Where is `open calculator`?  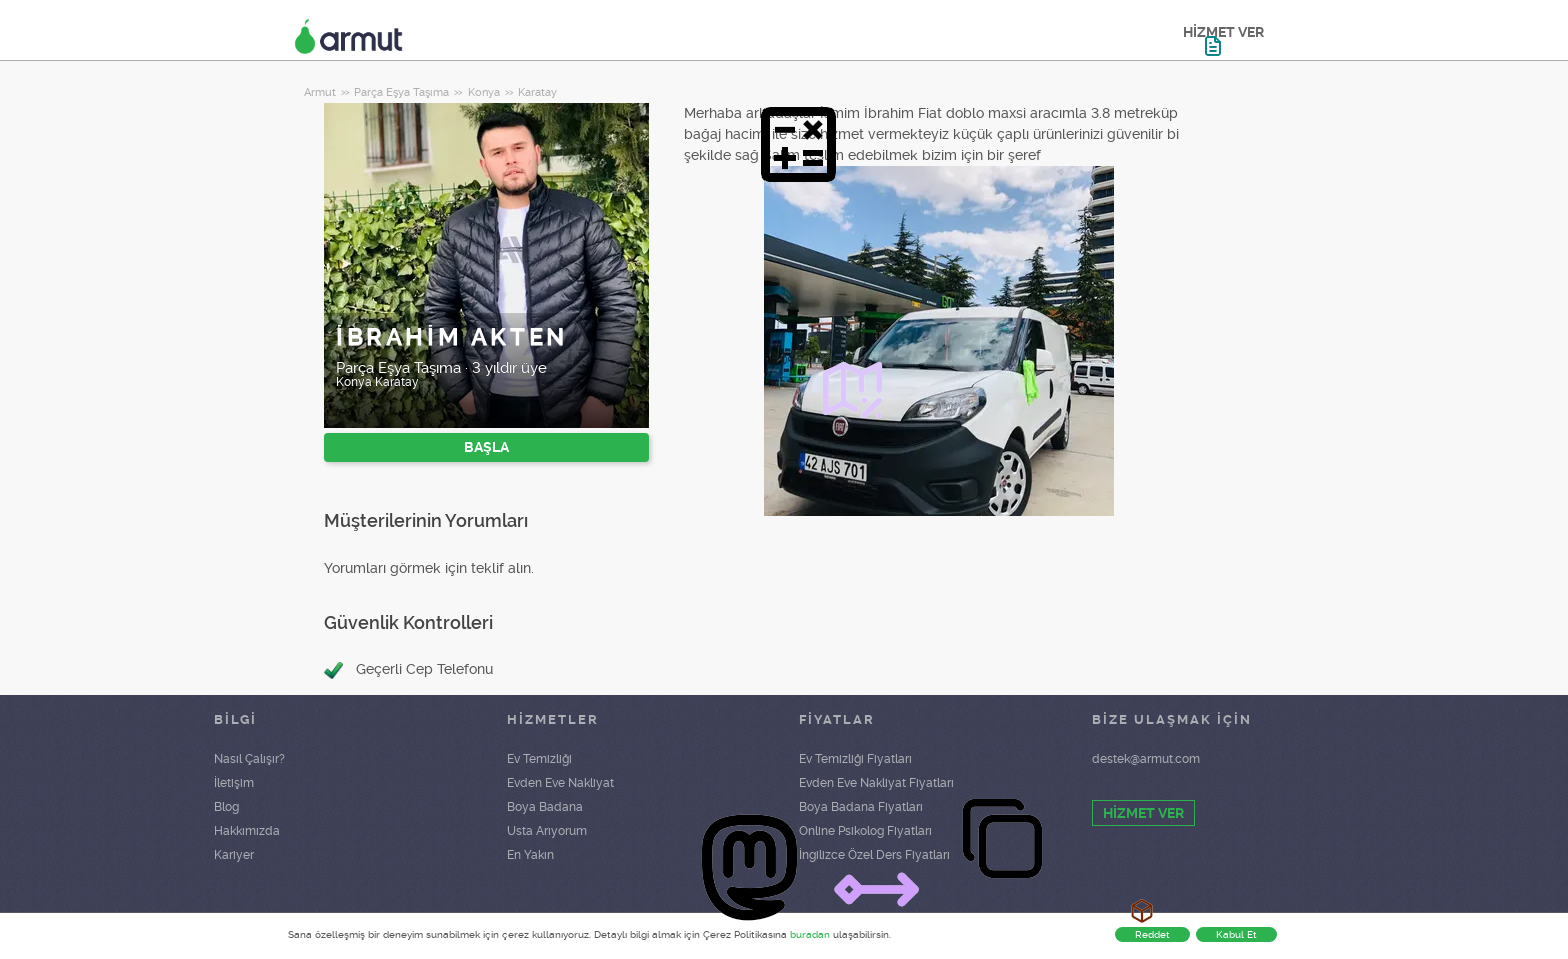
open calculator is located at coordinates (798, 144).